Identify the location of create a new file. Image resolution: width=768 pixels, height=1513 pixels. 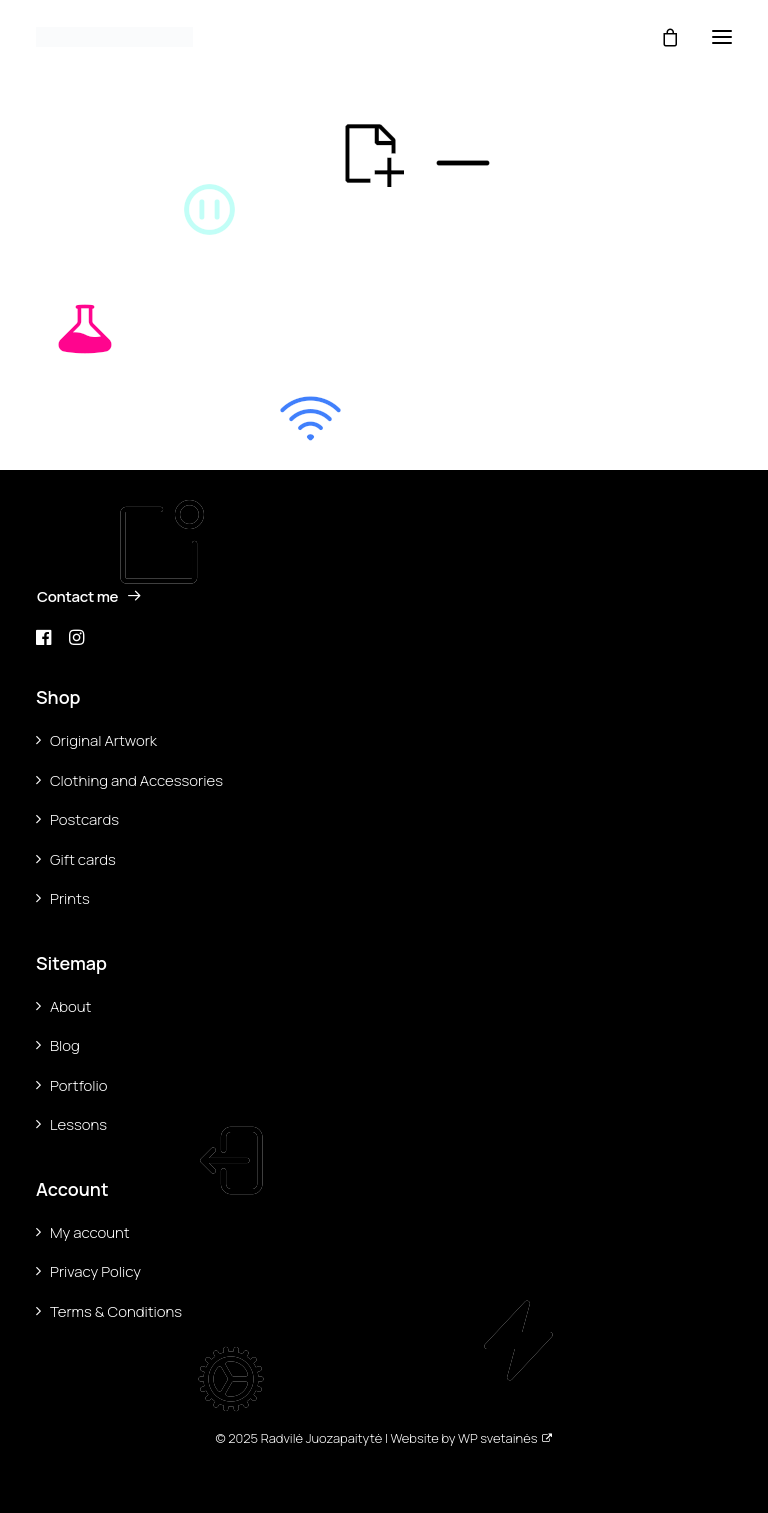
(370, 153).